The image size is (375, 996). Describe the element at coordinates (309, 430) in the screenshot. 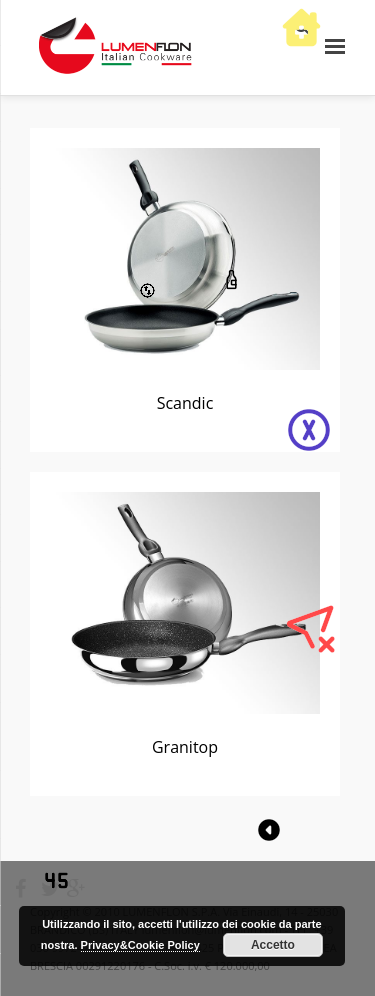

I see `close or cancel an action` at that location.